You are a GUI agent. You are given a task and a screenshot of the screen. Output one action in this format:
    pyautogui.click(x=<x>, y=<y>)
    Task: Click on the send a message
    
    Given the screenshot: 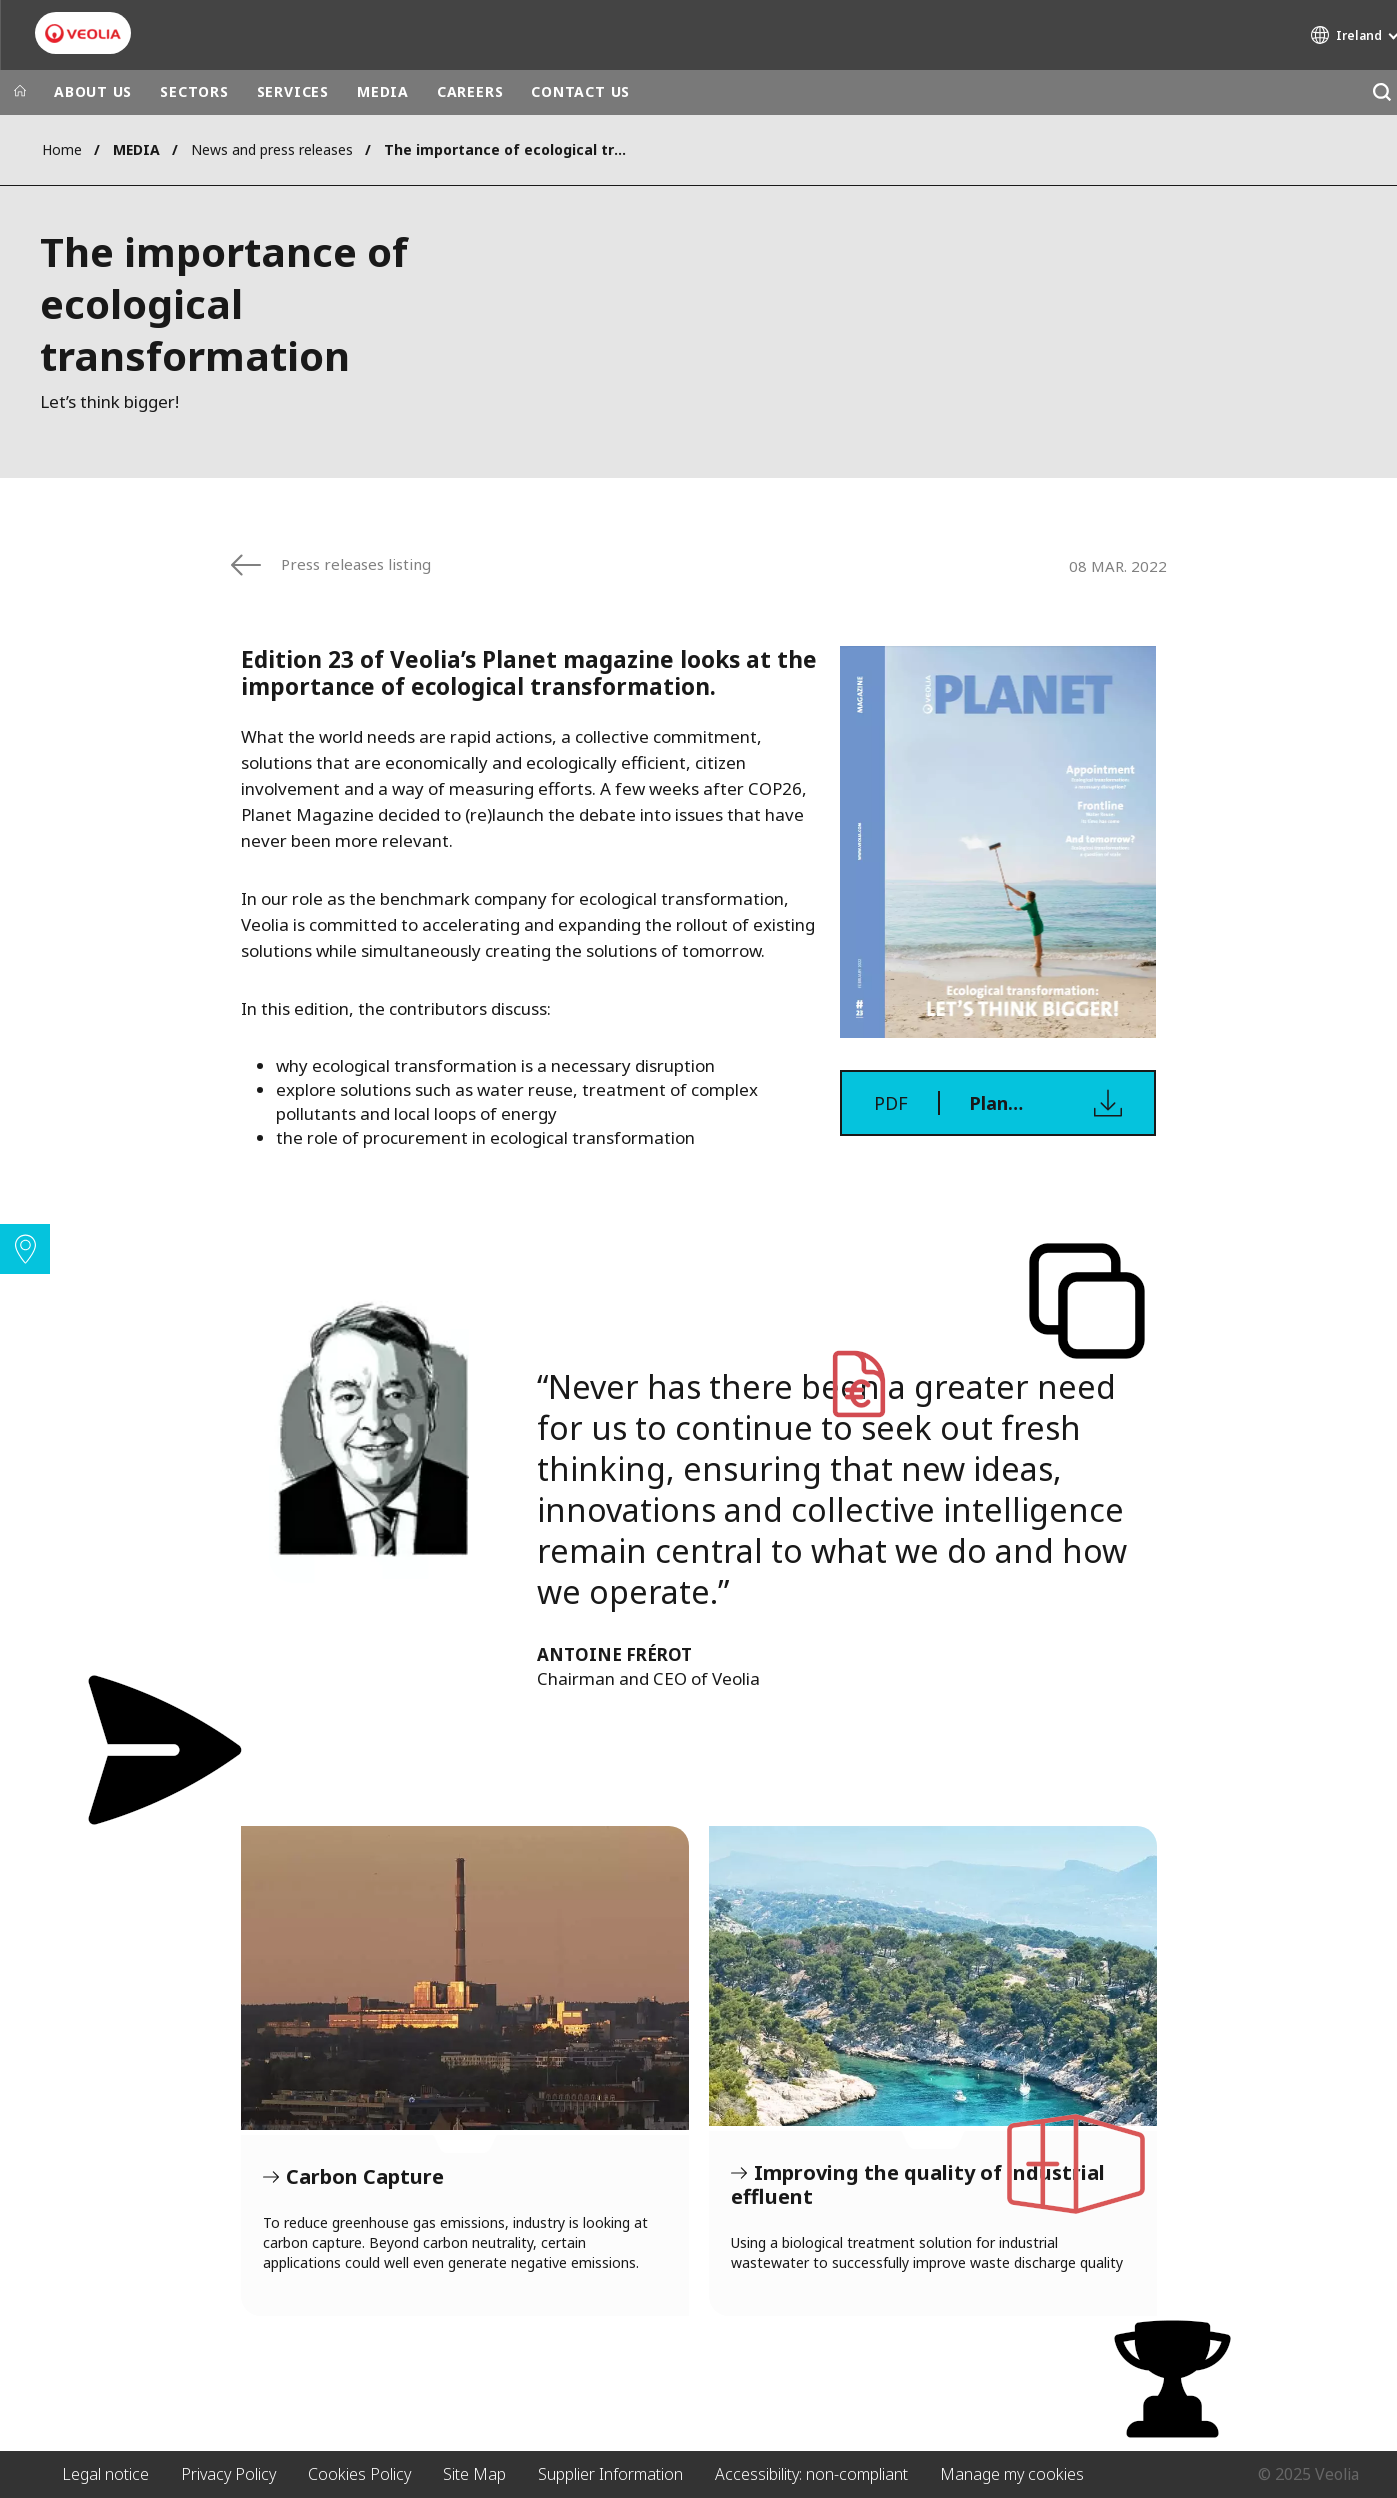 What is the action you would take?
    pyautogui.click(x=162, y=1750)
    